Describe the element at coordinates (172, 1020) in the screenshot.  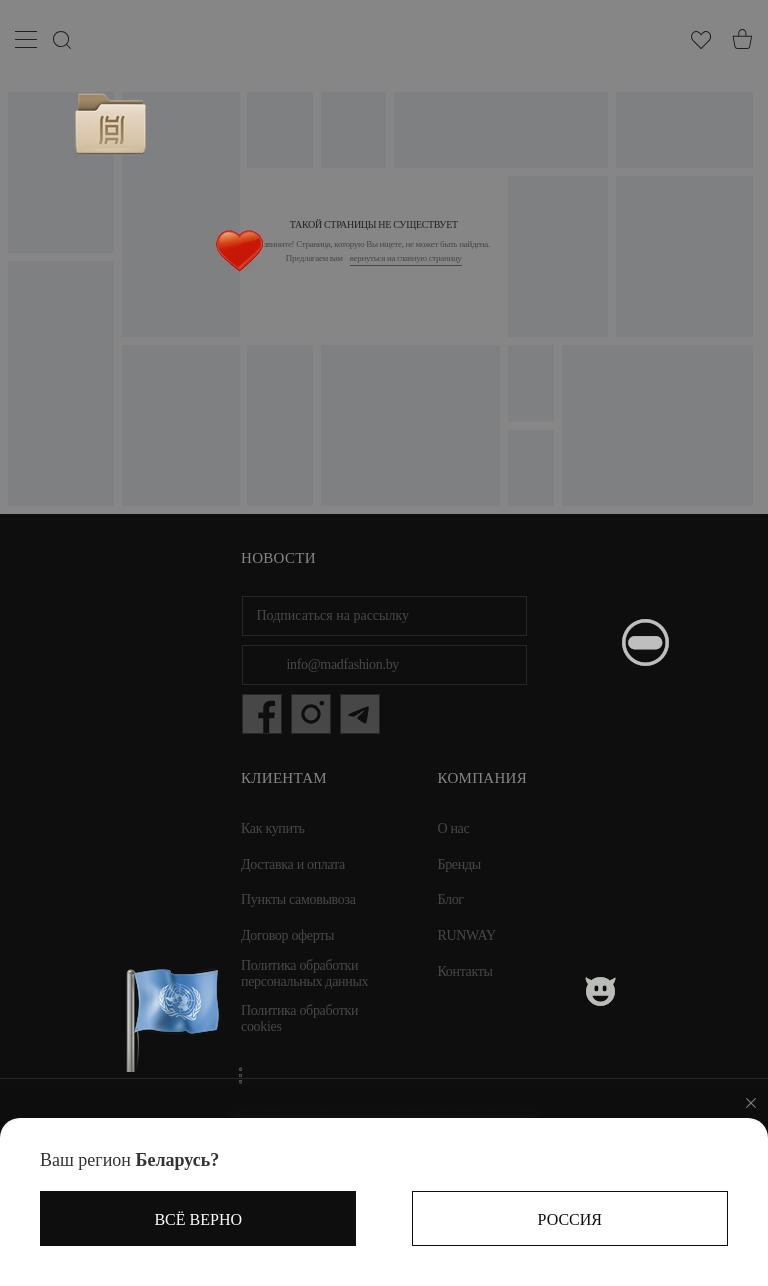
I see `access language and region settings` at that location.